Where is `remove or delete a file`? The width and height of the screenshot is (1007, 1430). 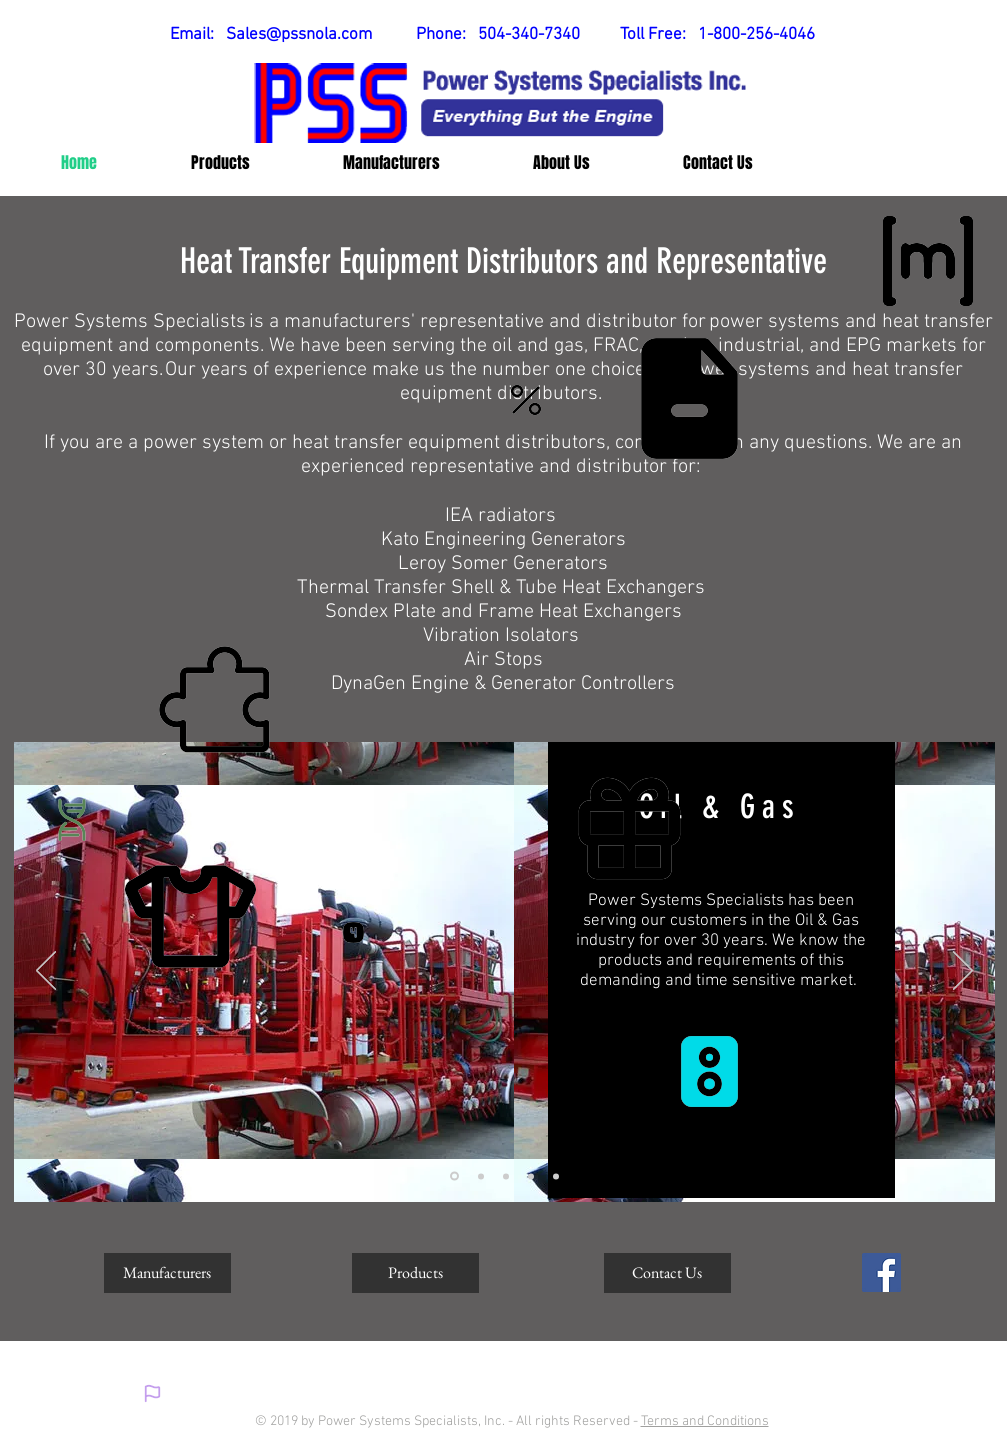
remove or delete a file is located at coordinates (689, 398).